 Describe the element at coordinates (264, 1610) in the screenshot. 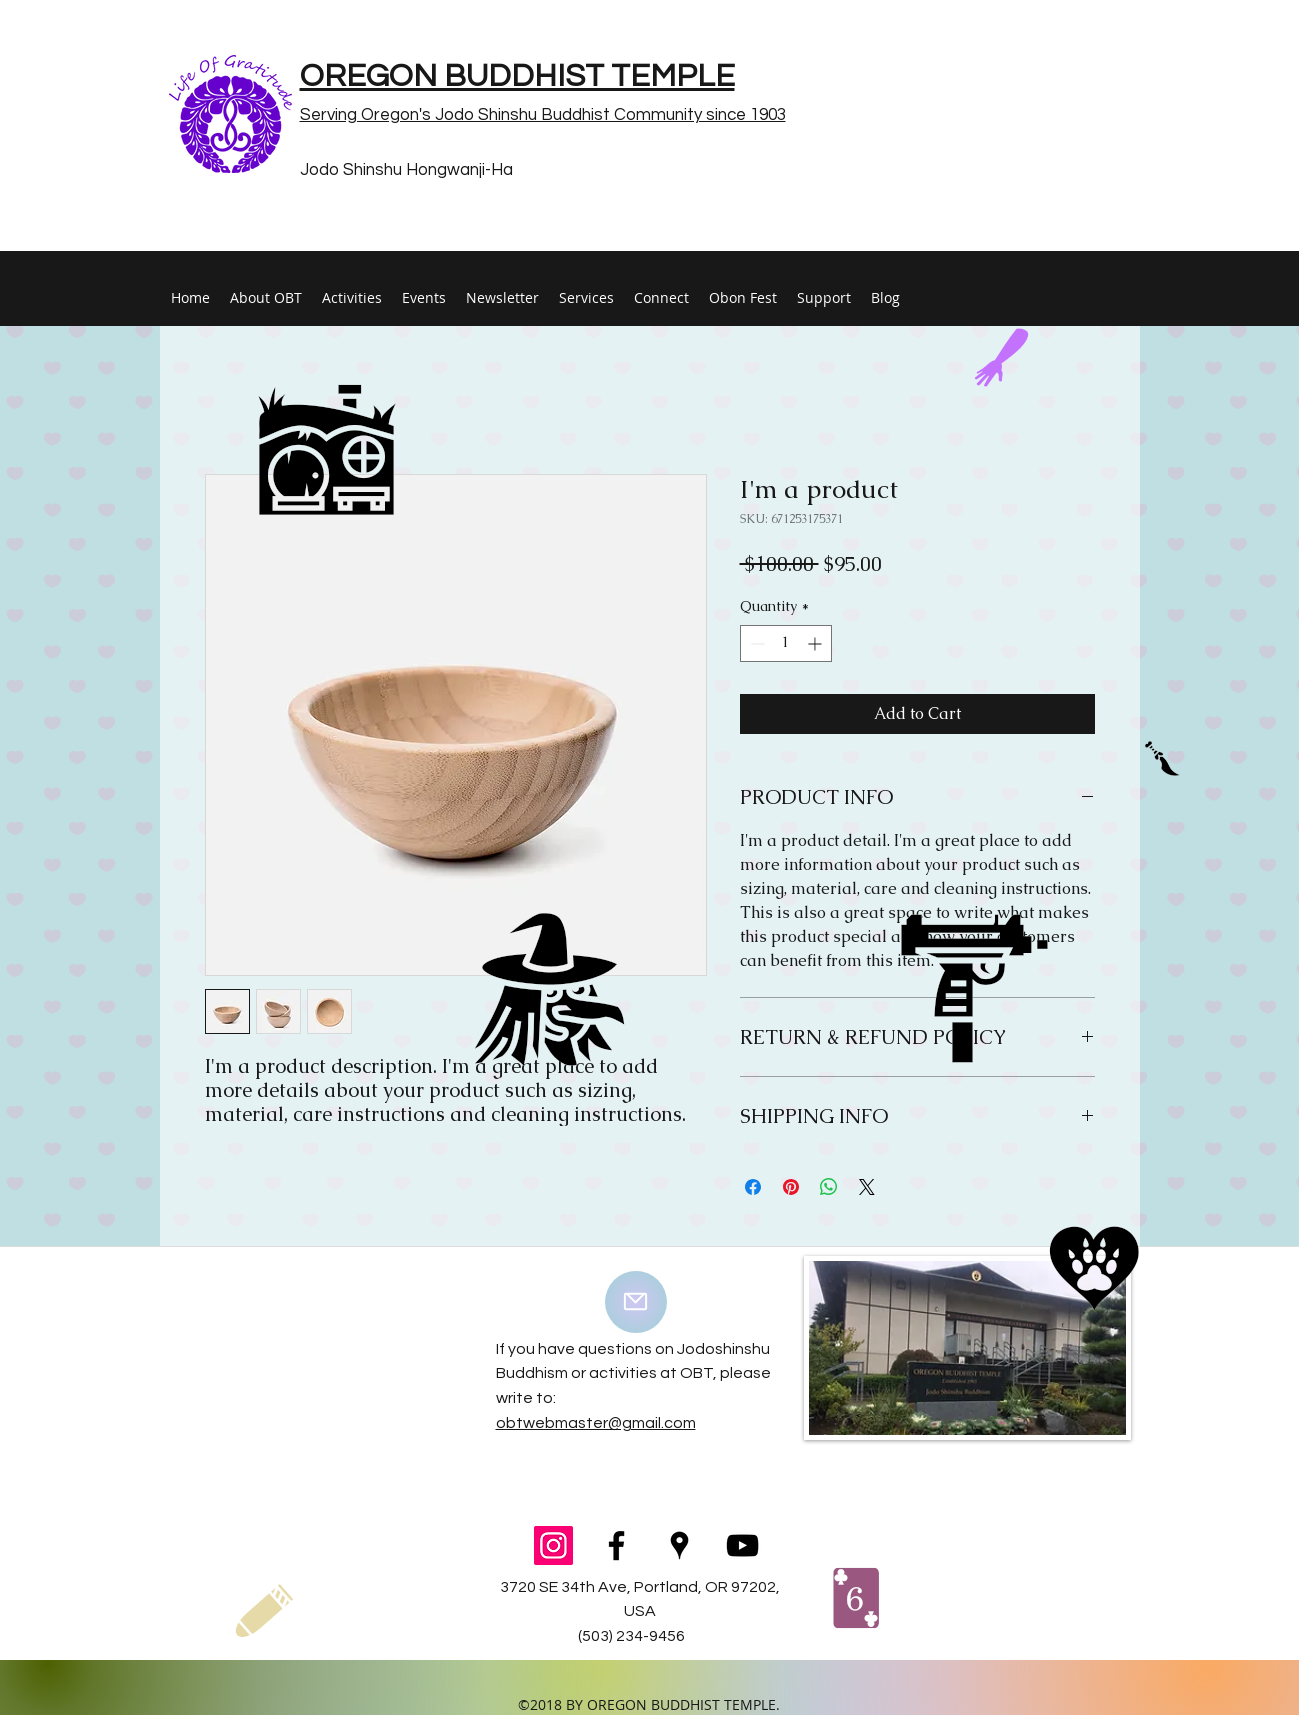

I see `ammunition or weaponry item in a game inventory` at that location.